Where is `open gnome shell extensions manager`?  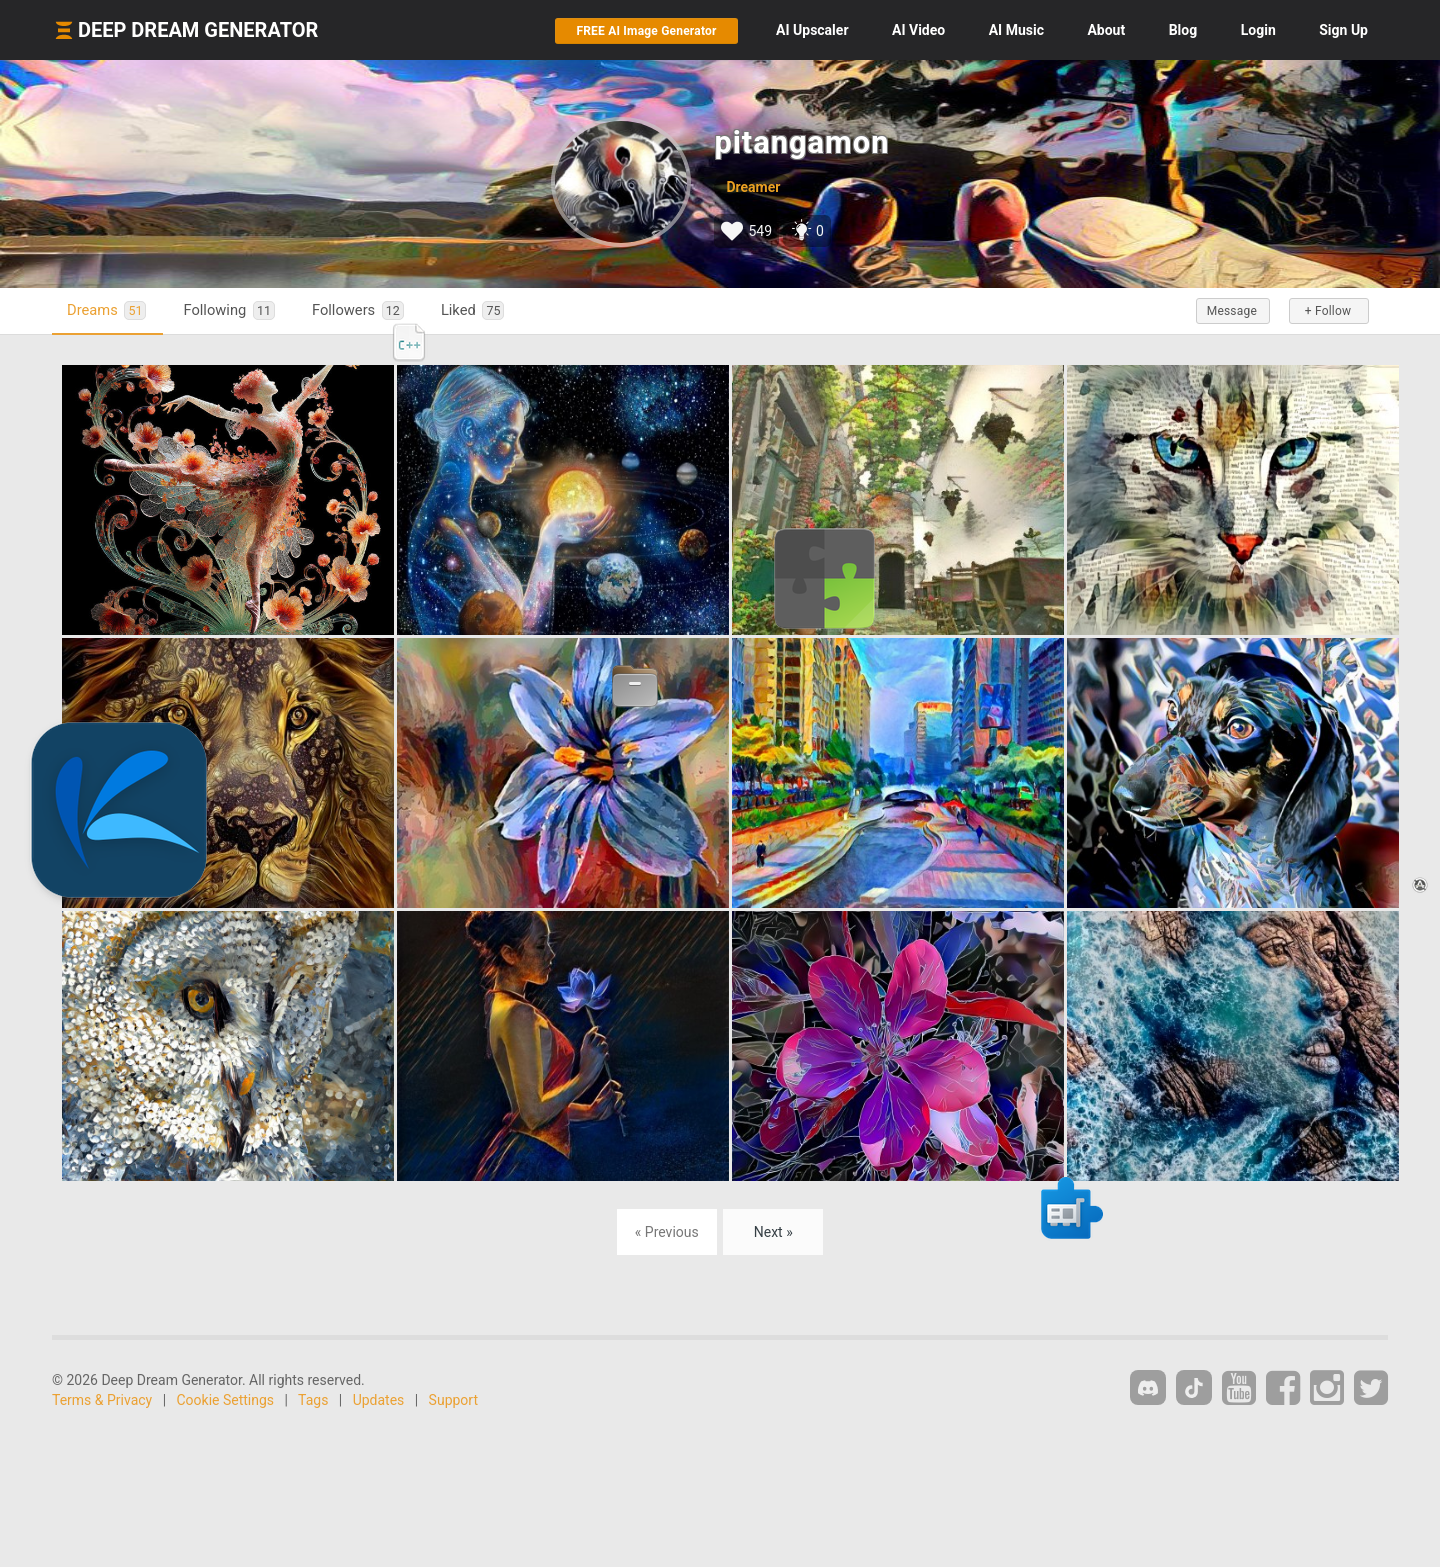
open gnome shell extensions manager is located at coordinates (824, 578).